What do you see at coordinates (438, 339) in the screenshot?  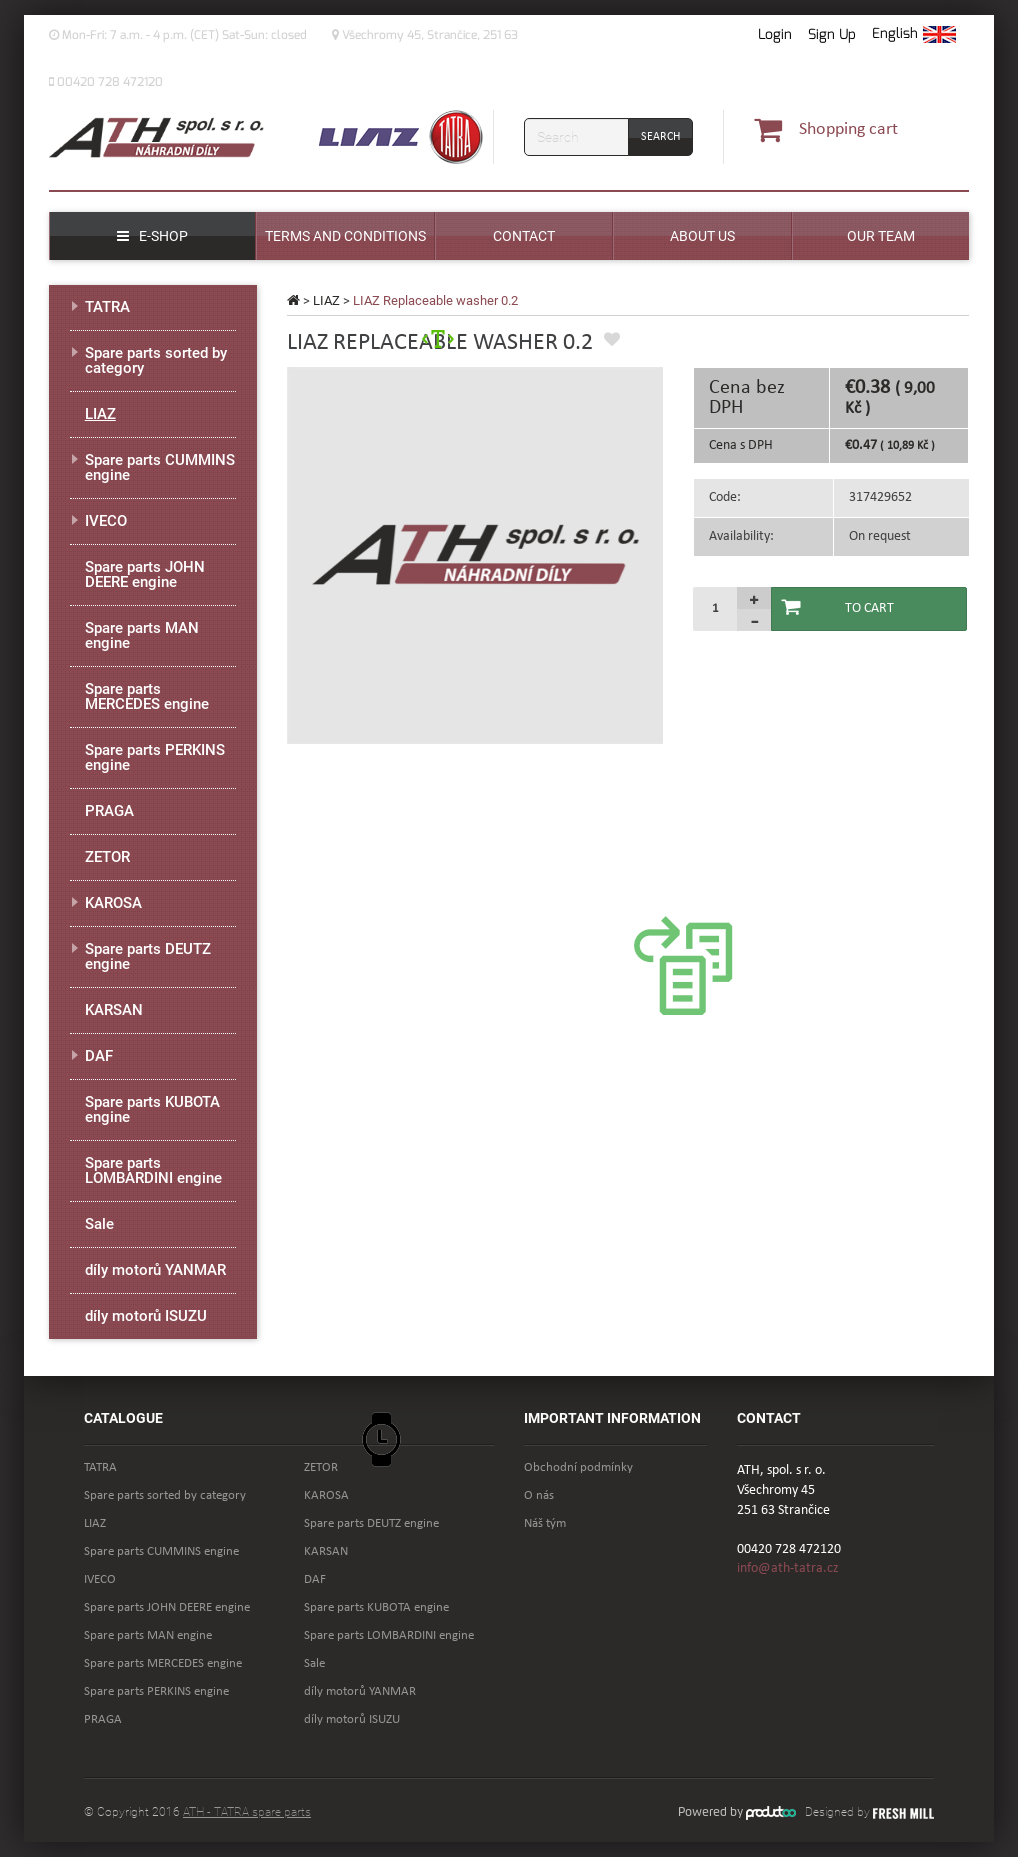 I see `represents a function or method parameter` at bounding box center [438, 339].